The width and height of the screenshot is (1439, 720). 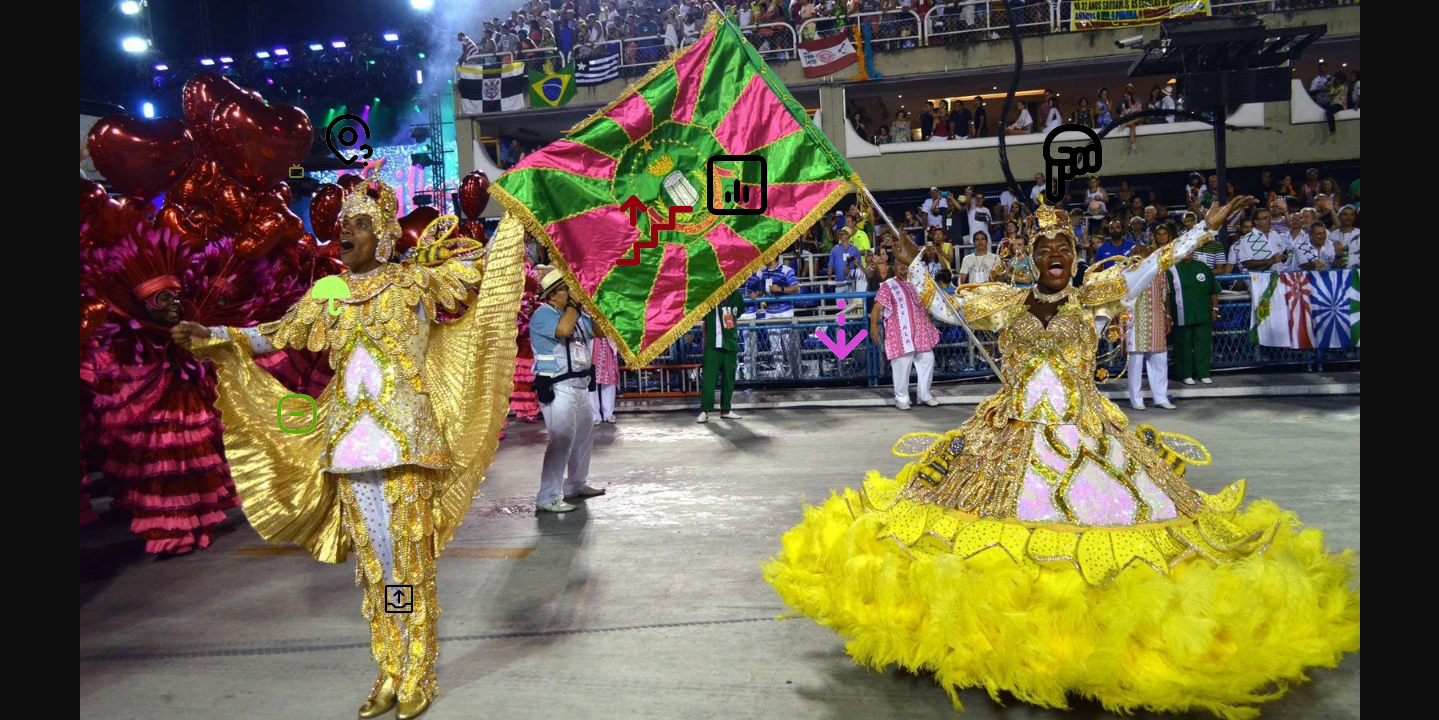 What do you see at coordinates (296, 171) in the screenshot?
I see `access tv or video streaming options` at bounding box center [296, 171].